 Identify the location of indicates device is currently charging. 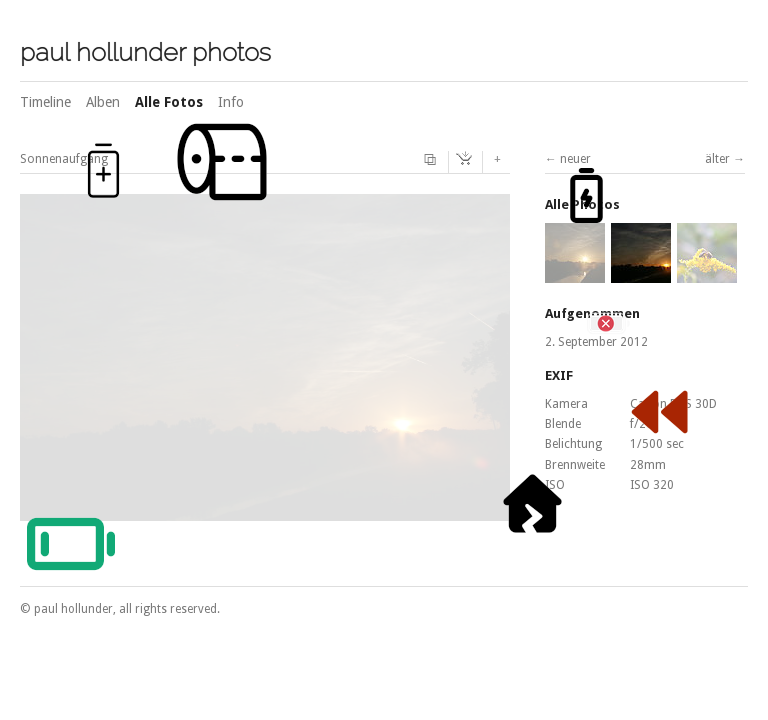
(586, 195).